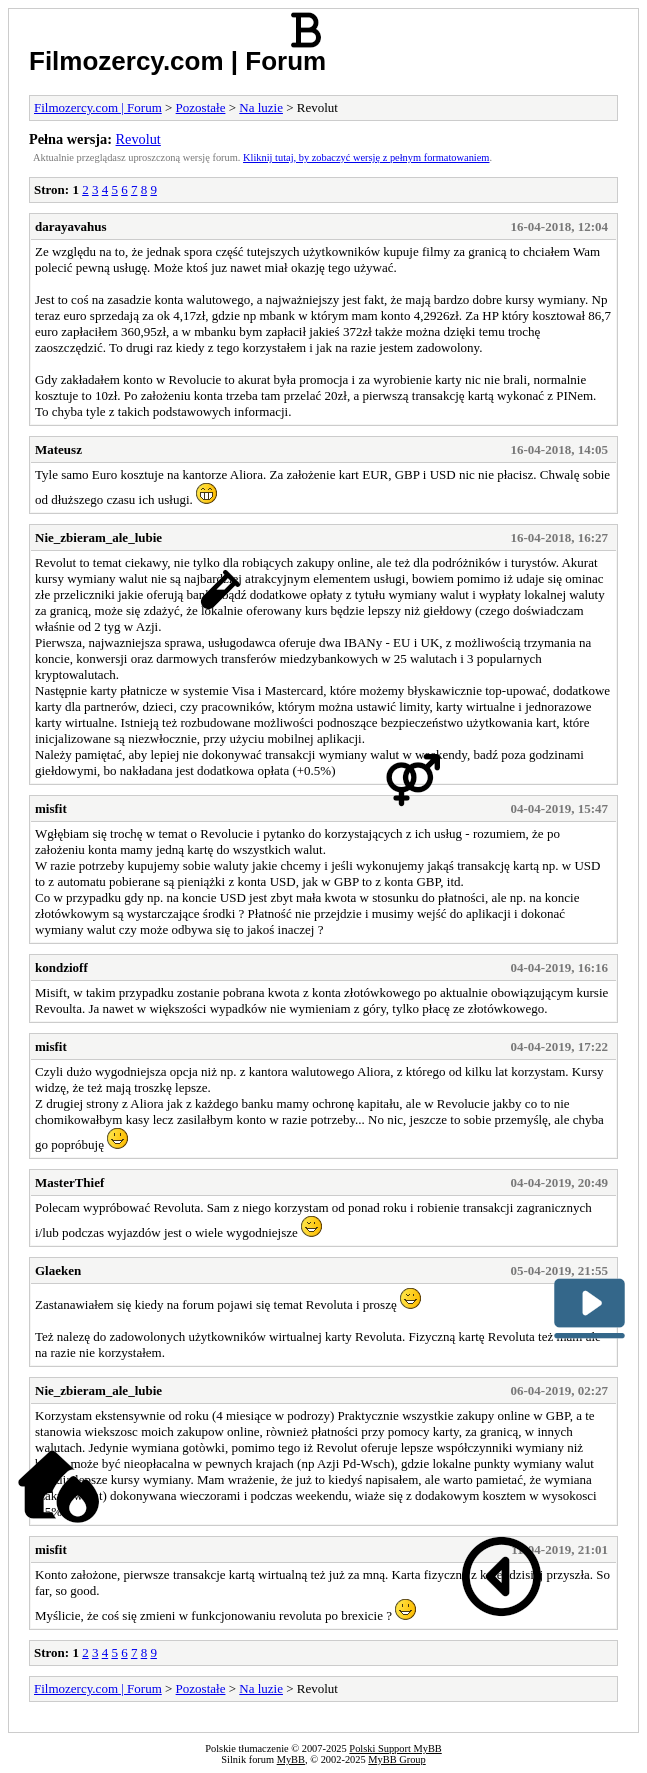 The height and width of the screenshot is (1773, 647). What do you see at coordinates (501, 1576) in the screenshot?
I see `go back to the previous screen` at bounding box center [501, 1576].